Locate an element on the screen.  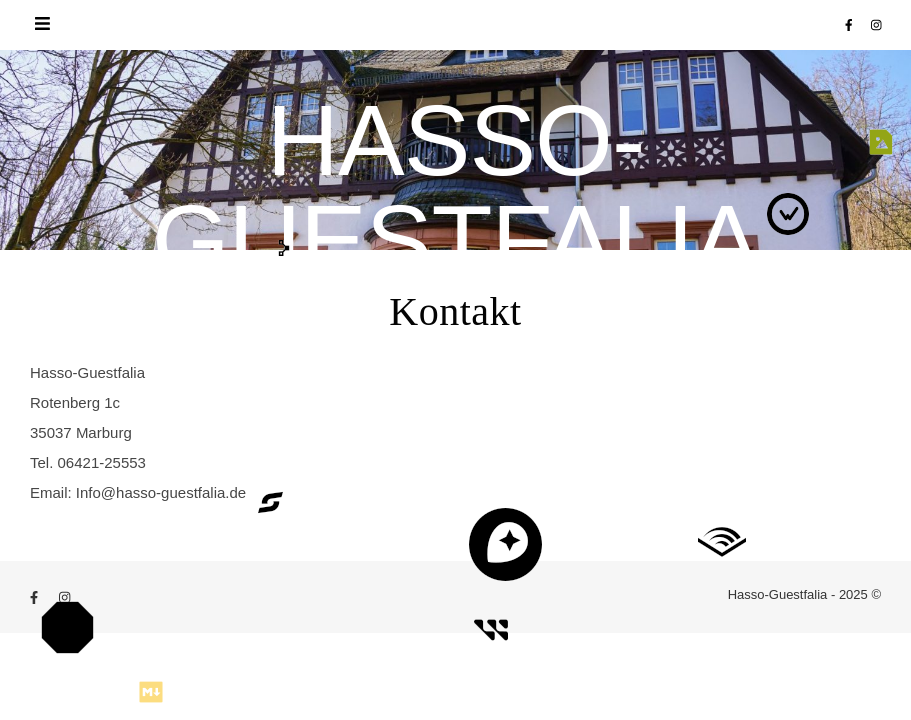
puppet configuration management tool logo is located at coordinates (284, 248).